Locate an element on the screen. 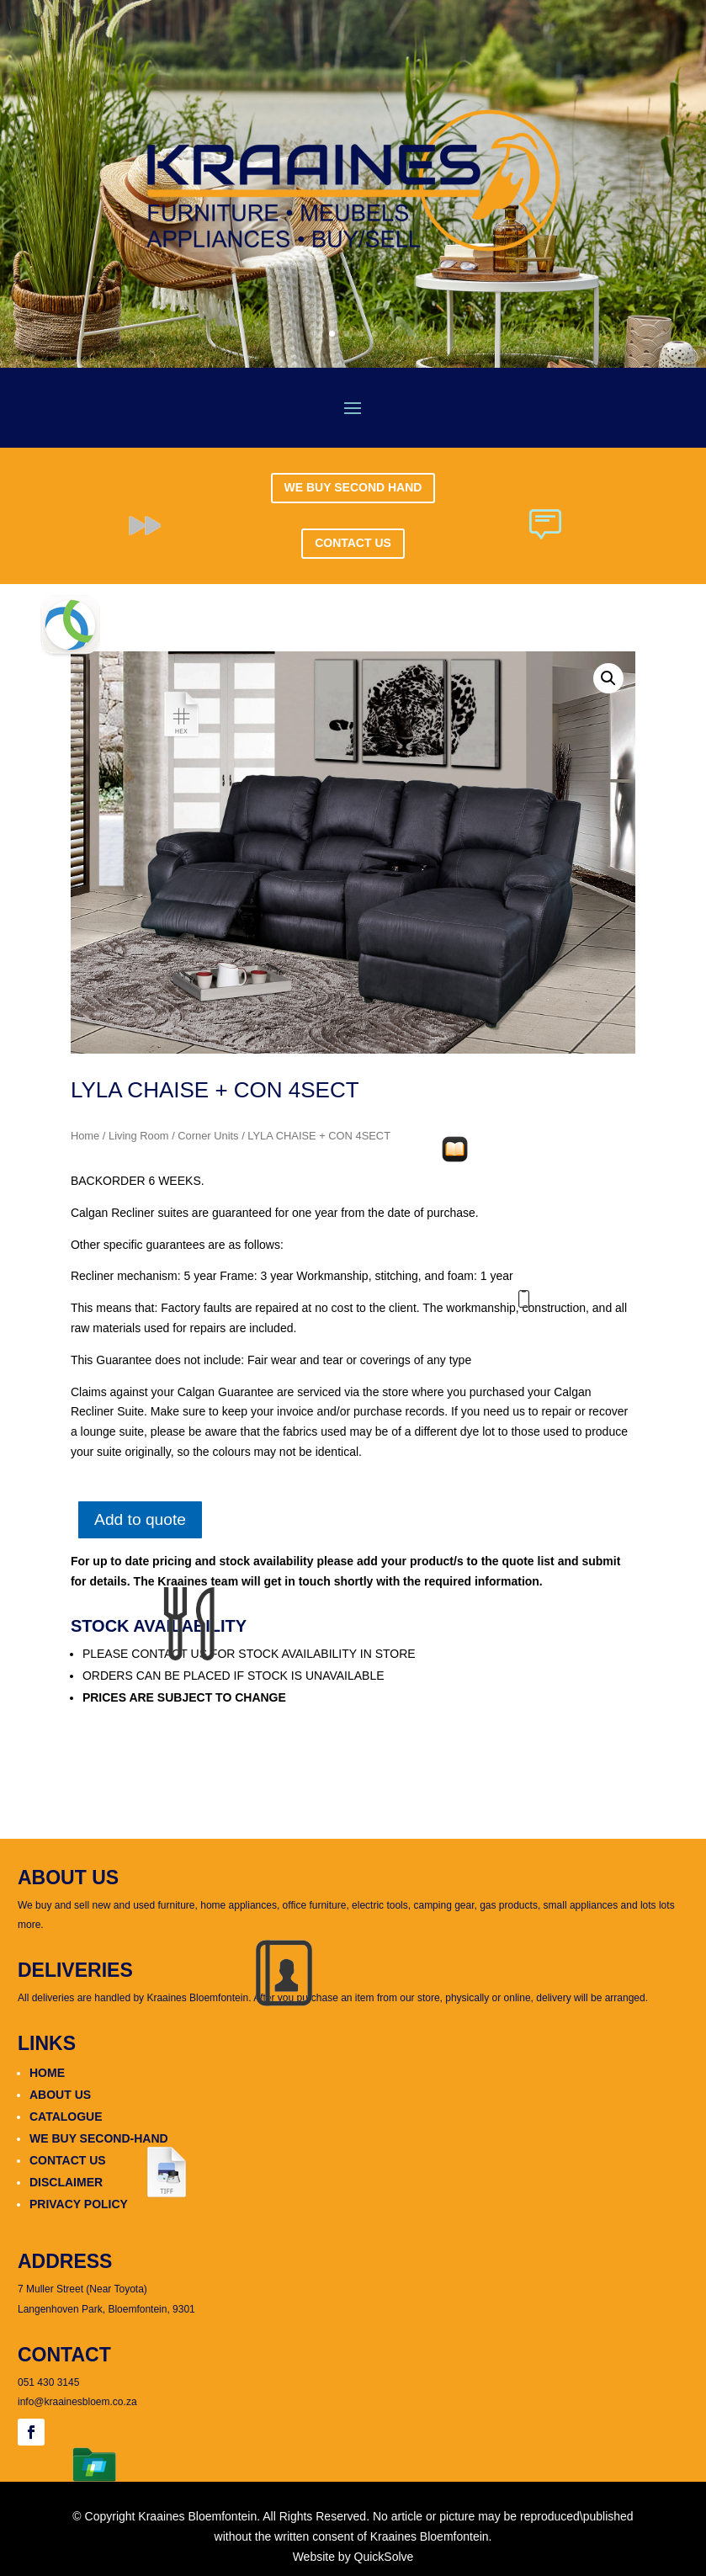 This screenshot has height=2576, width=706. open the Books app is located at coordinates (454, 1149).